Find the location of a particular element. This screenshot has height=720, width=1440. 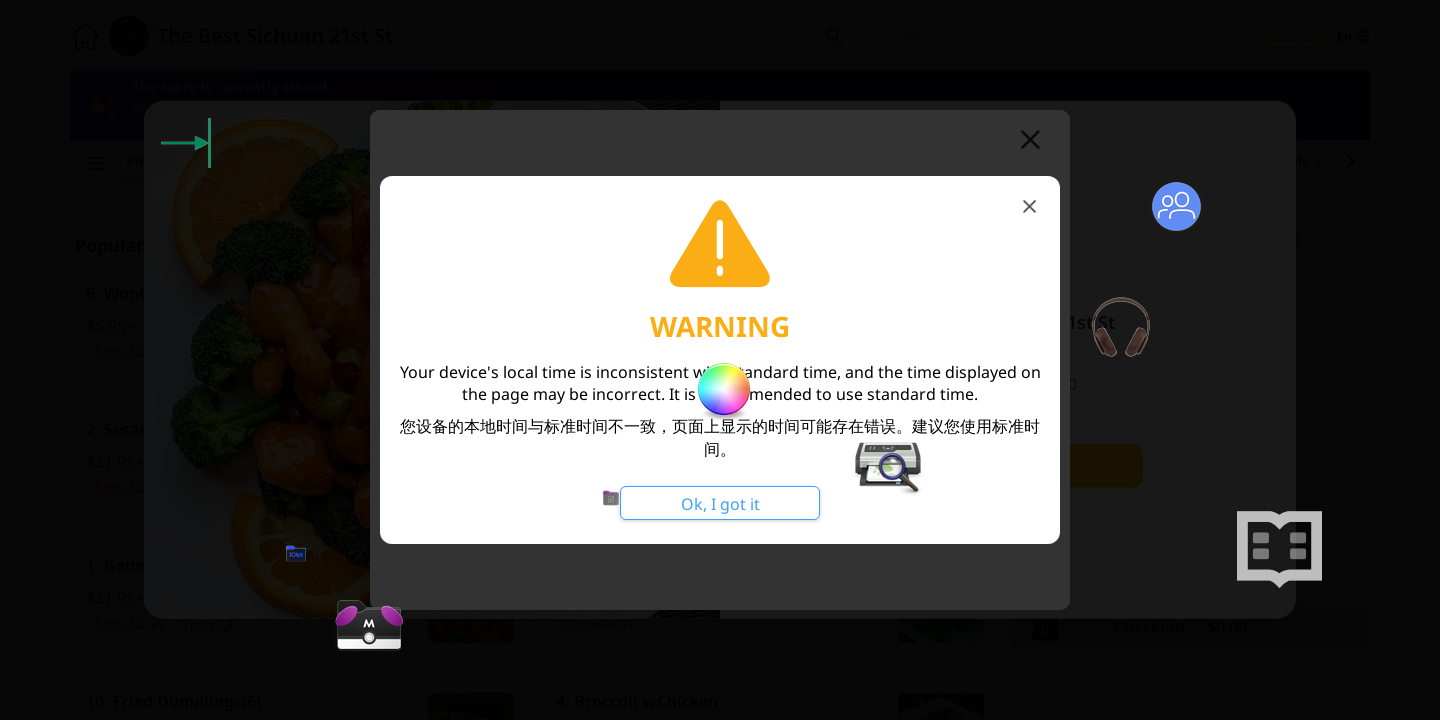

go to the last item or page is located at coordinates (186, 143).